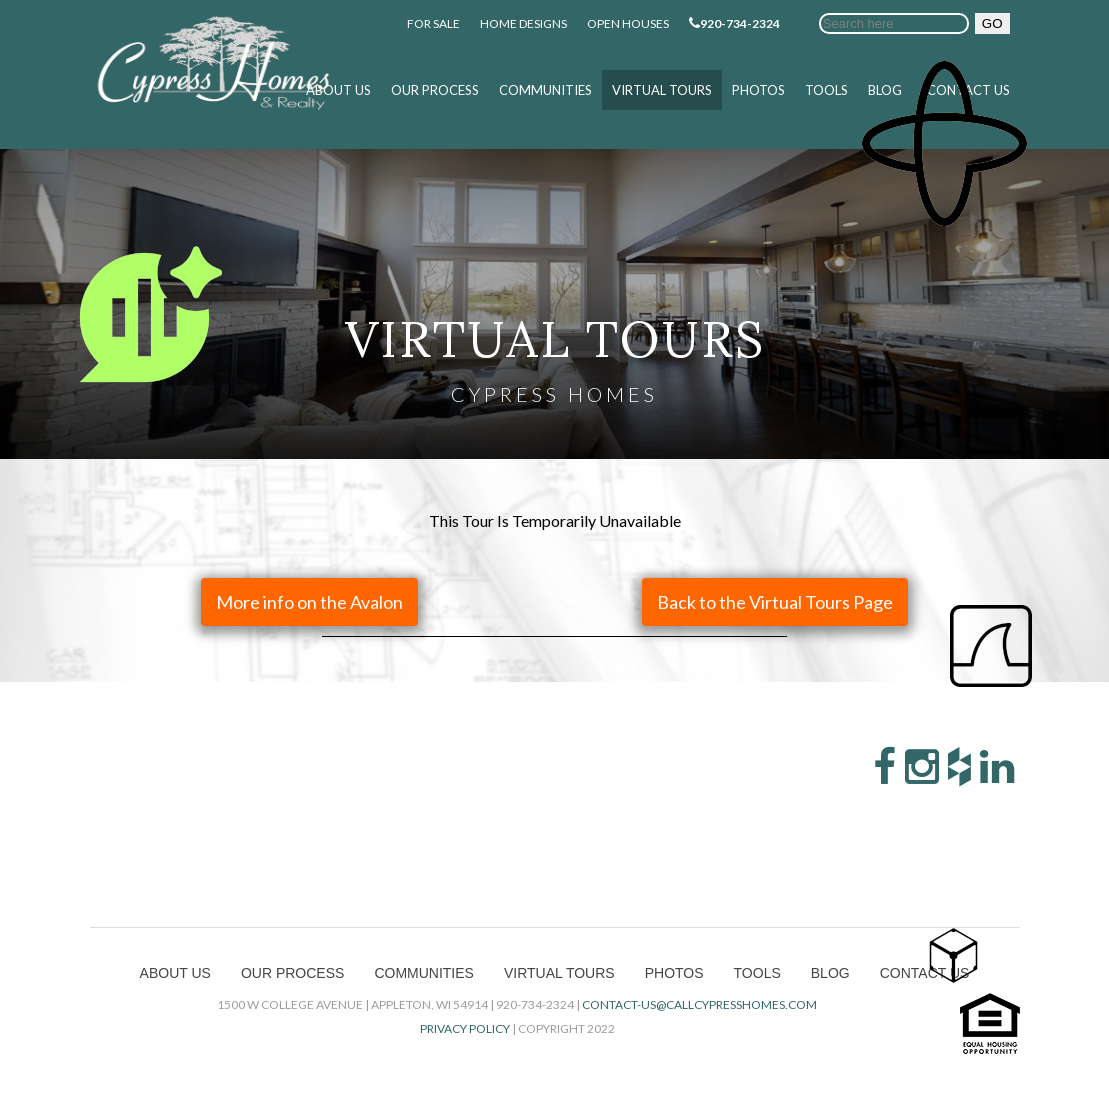 This screenshot has height=1106, width=1109. Describe the element at coordinates (944, 143) in the screenshot. I see `Temporal workflow platform logo` at that location.